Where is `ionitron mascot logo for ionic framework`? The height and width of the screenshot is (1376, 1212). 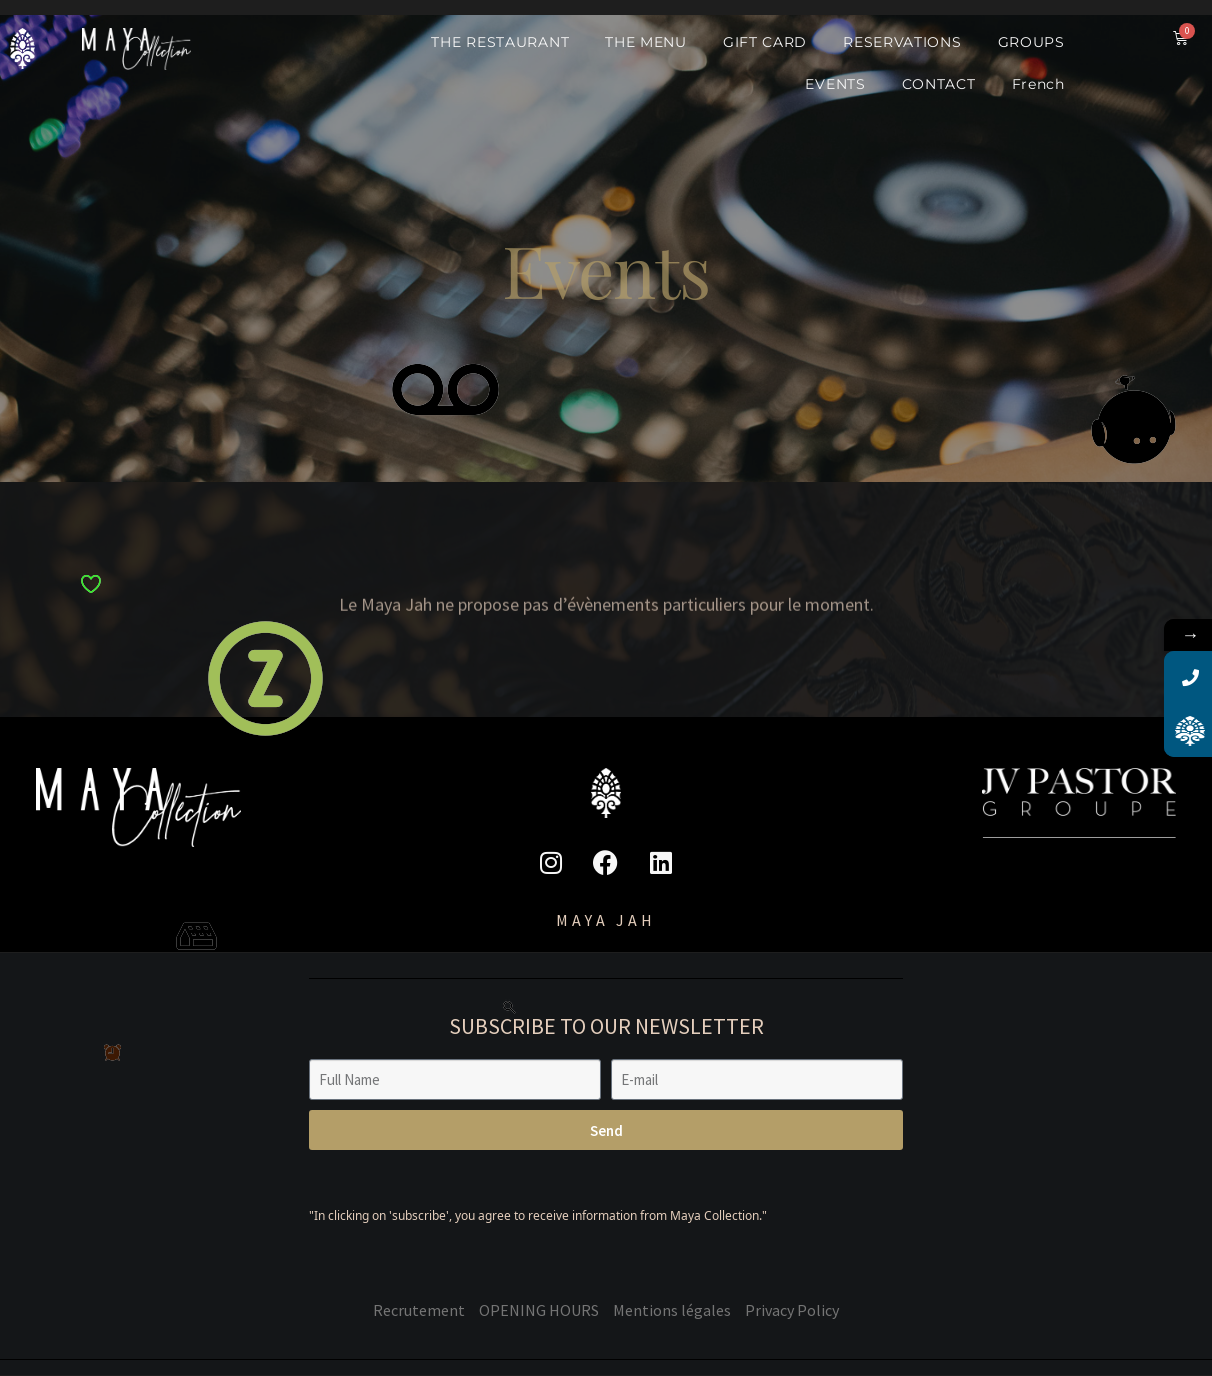 ionitron mascot logo for ionic framework is located at coordinates (1133, 419).